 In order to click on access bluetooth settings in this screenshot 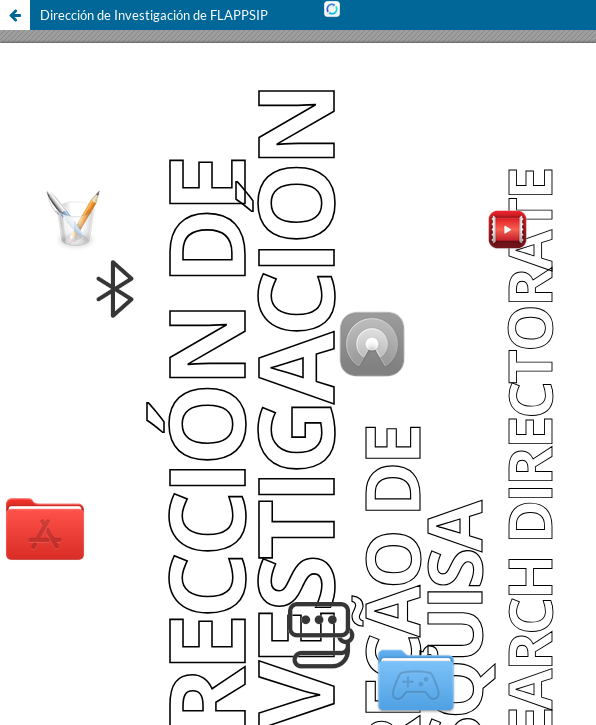, I will do `click(115, 289)`.